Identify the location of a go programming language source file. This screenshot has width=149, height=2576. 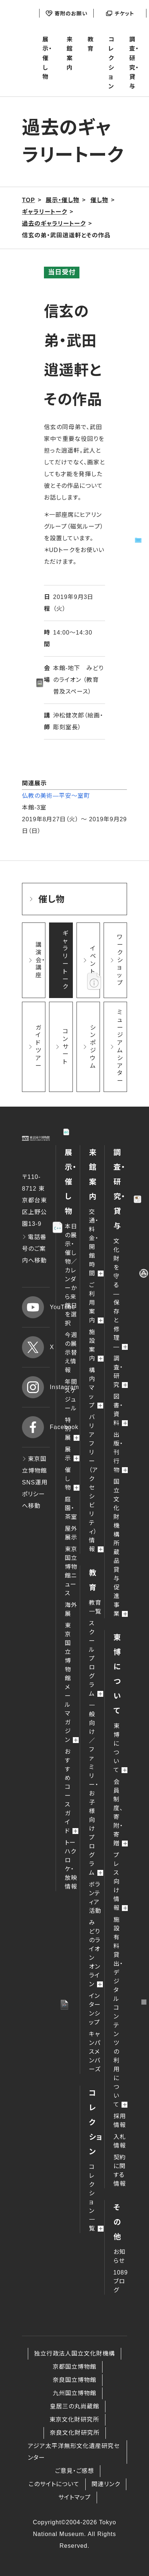
(66, 1132).